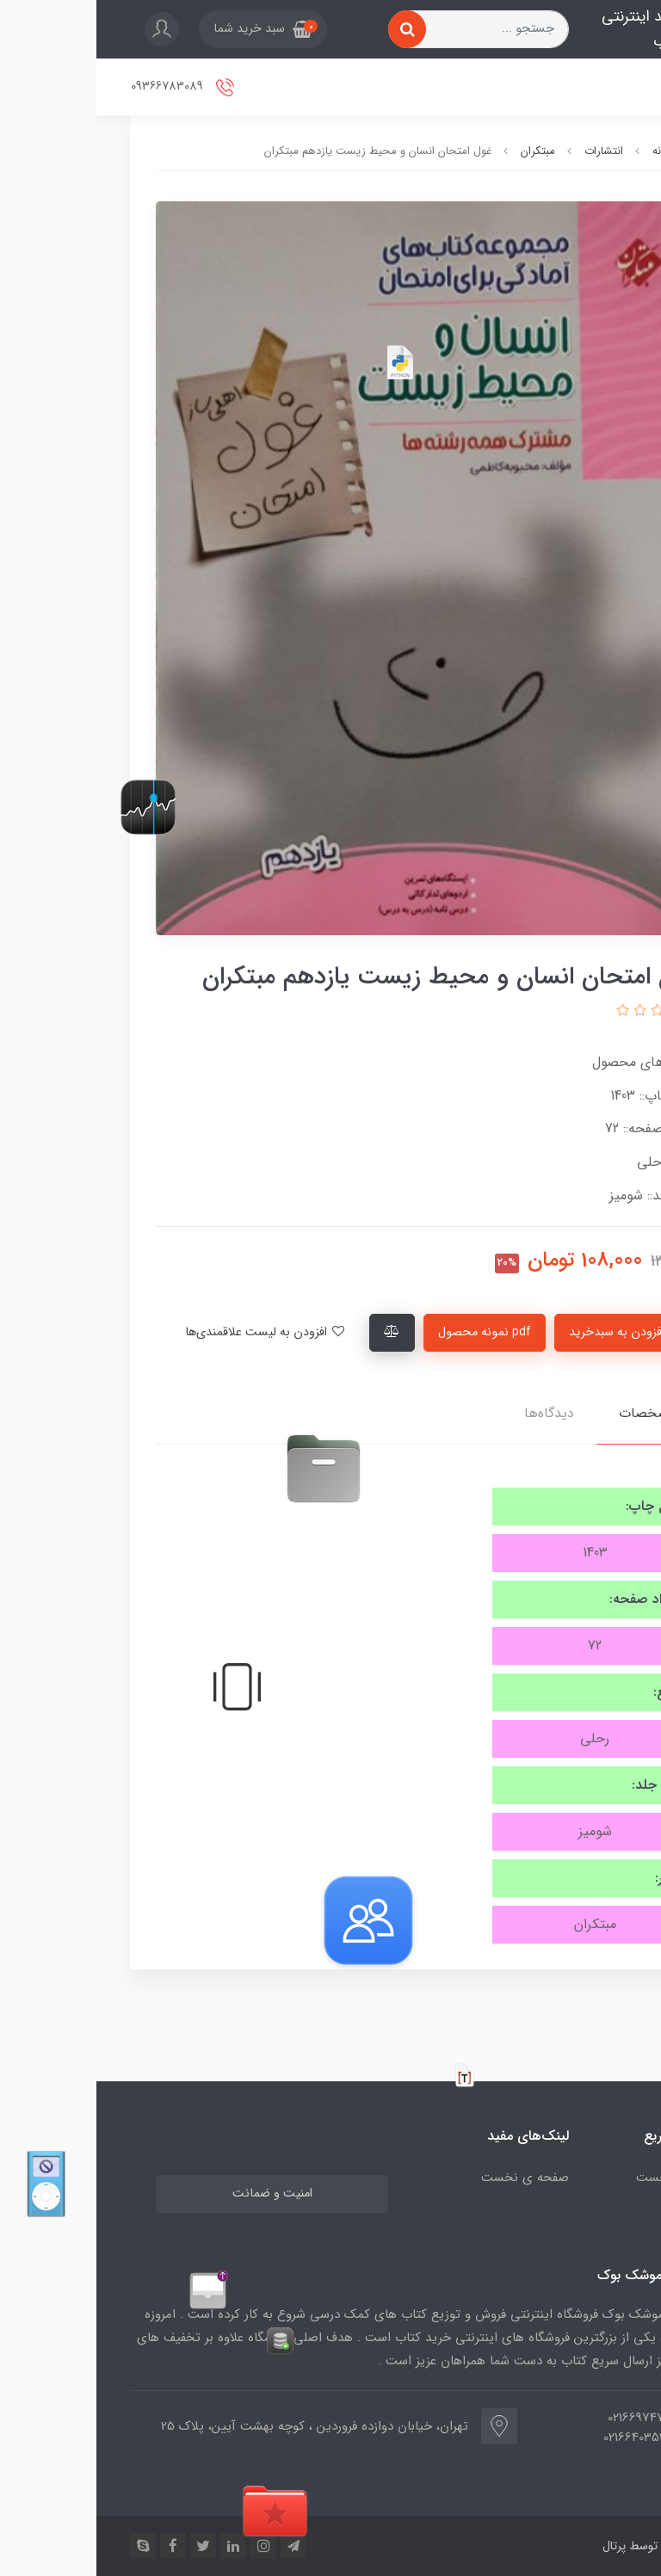 The height and width of the screenshot is (2576, 661). I want to click on open Oracle SQL Developer application, so click(280, 2340).